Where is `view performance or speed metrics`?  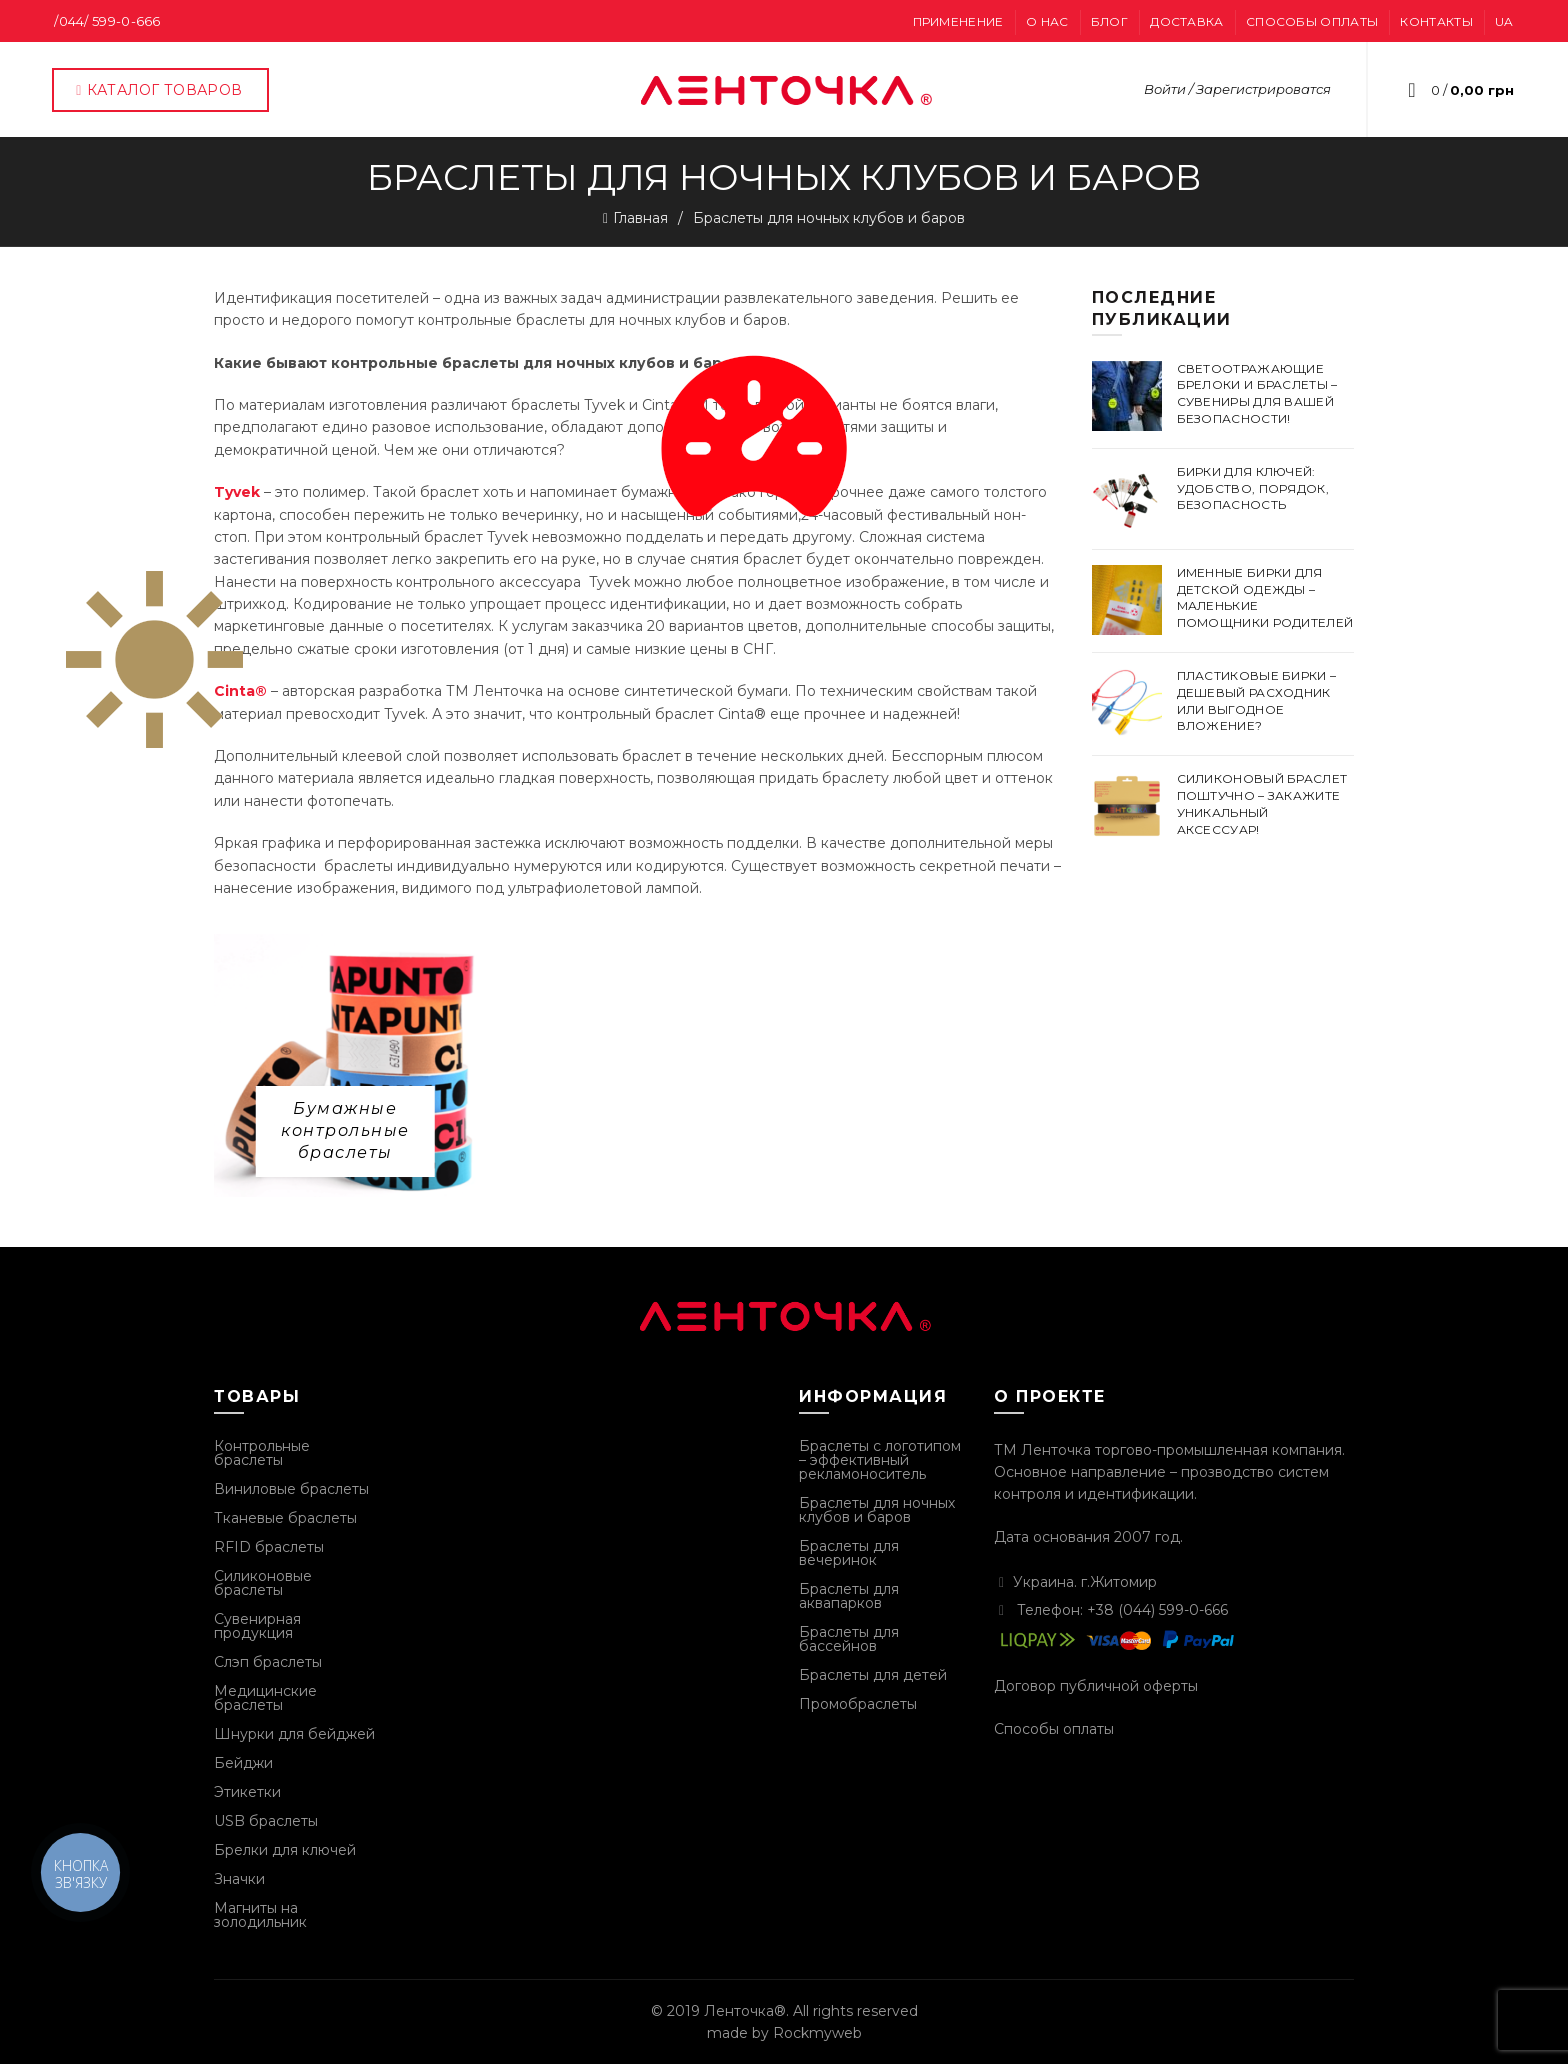
view performance or speed metrics is located at coordinates (754, 436).